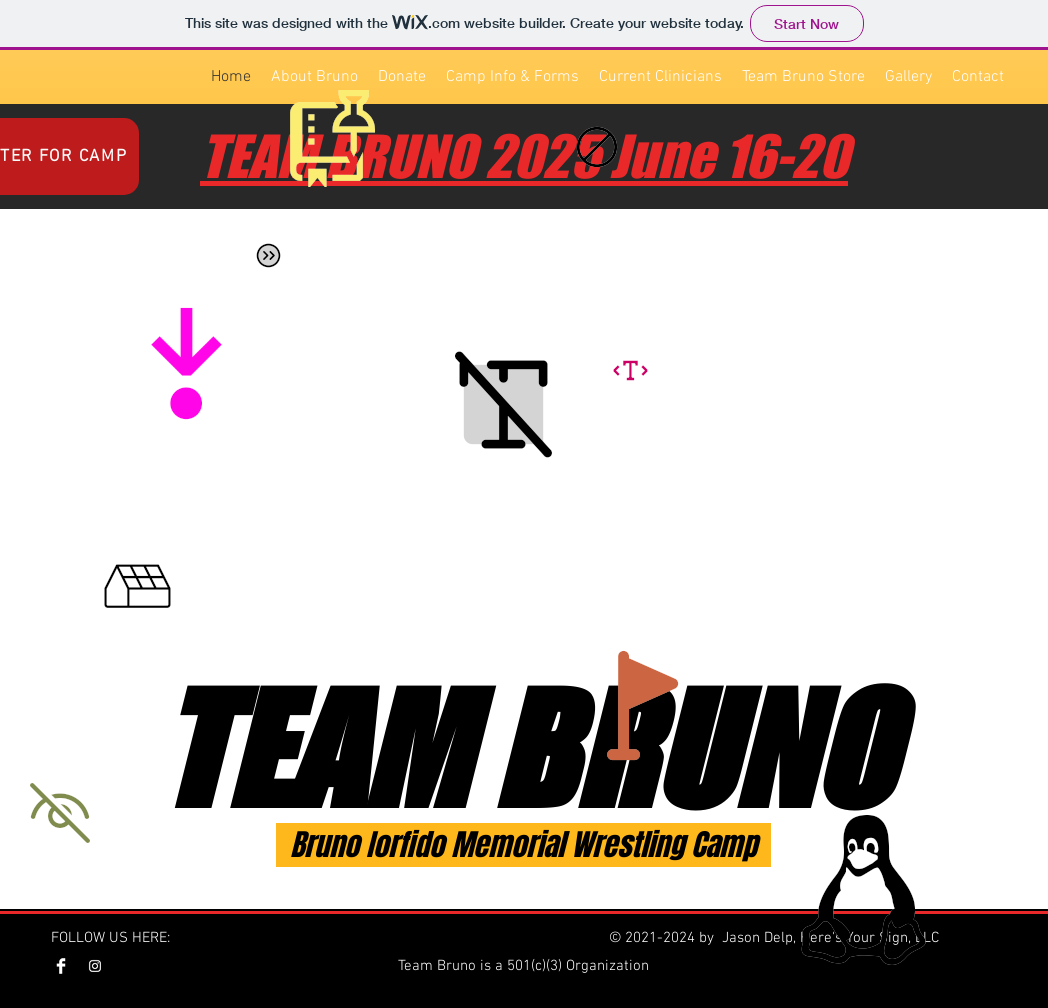  What do you see at coordinates (137, 588) in the screenshot?
I see `view solar panel or renewable energy settings` at bounding box center [137, 588].